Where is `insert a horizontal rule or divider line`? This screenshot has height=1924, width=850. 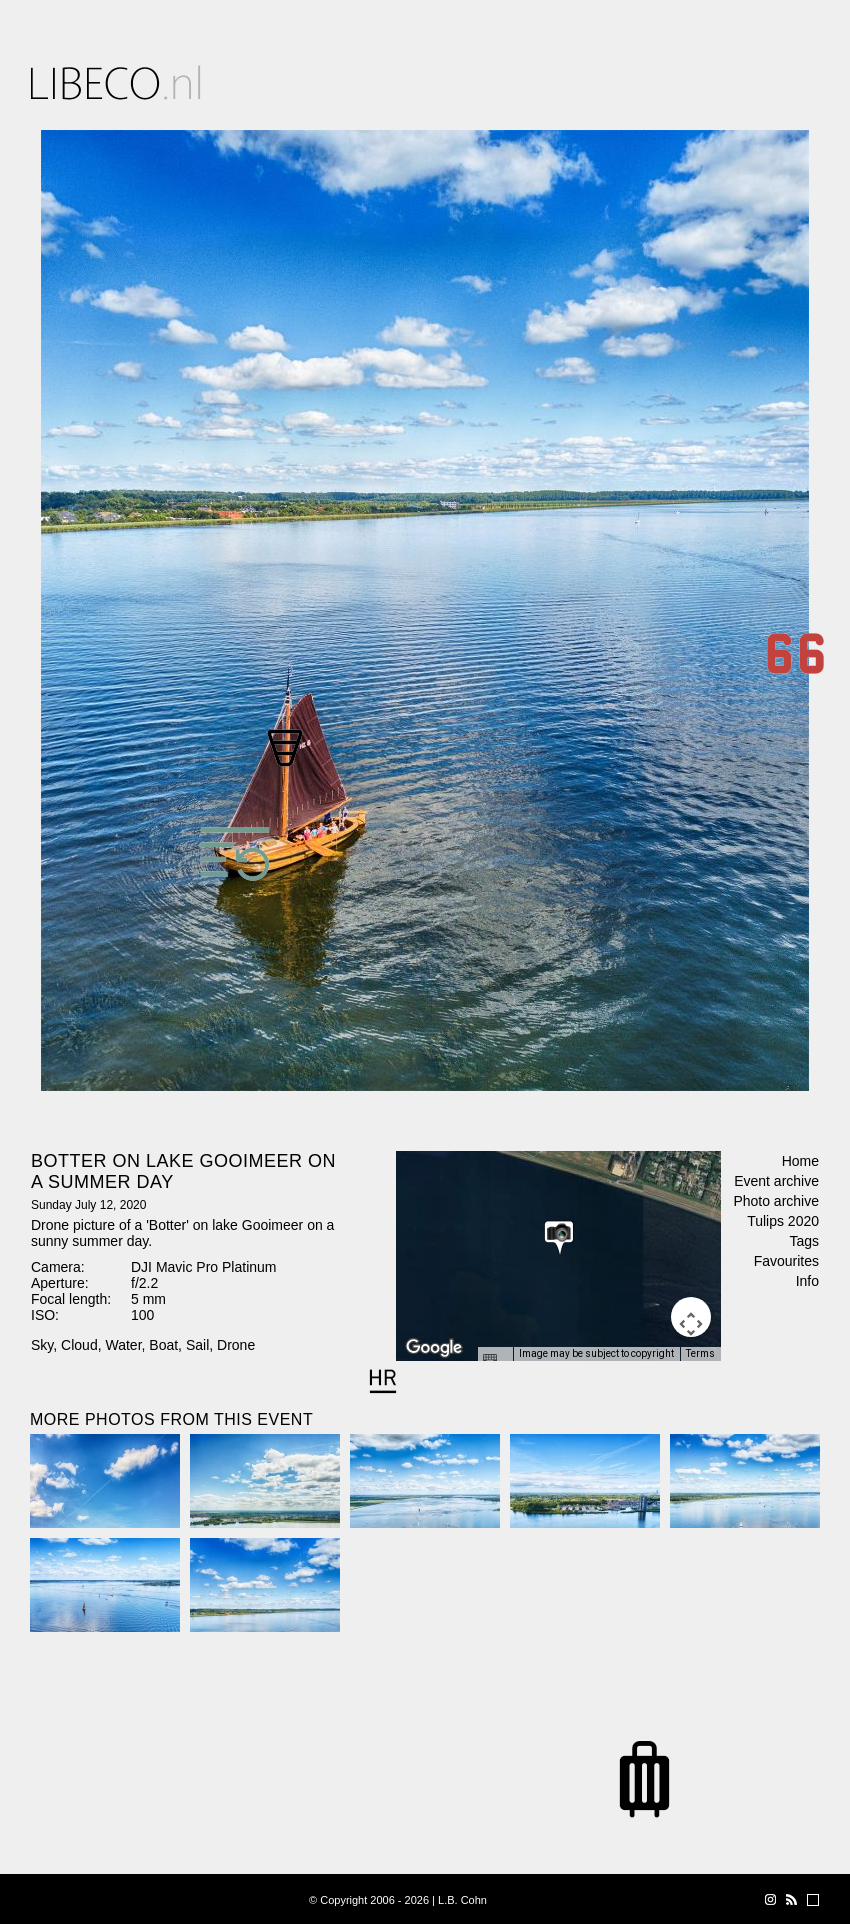
insert a horizontal rule or divider line is located at coordinates (383, 1380).